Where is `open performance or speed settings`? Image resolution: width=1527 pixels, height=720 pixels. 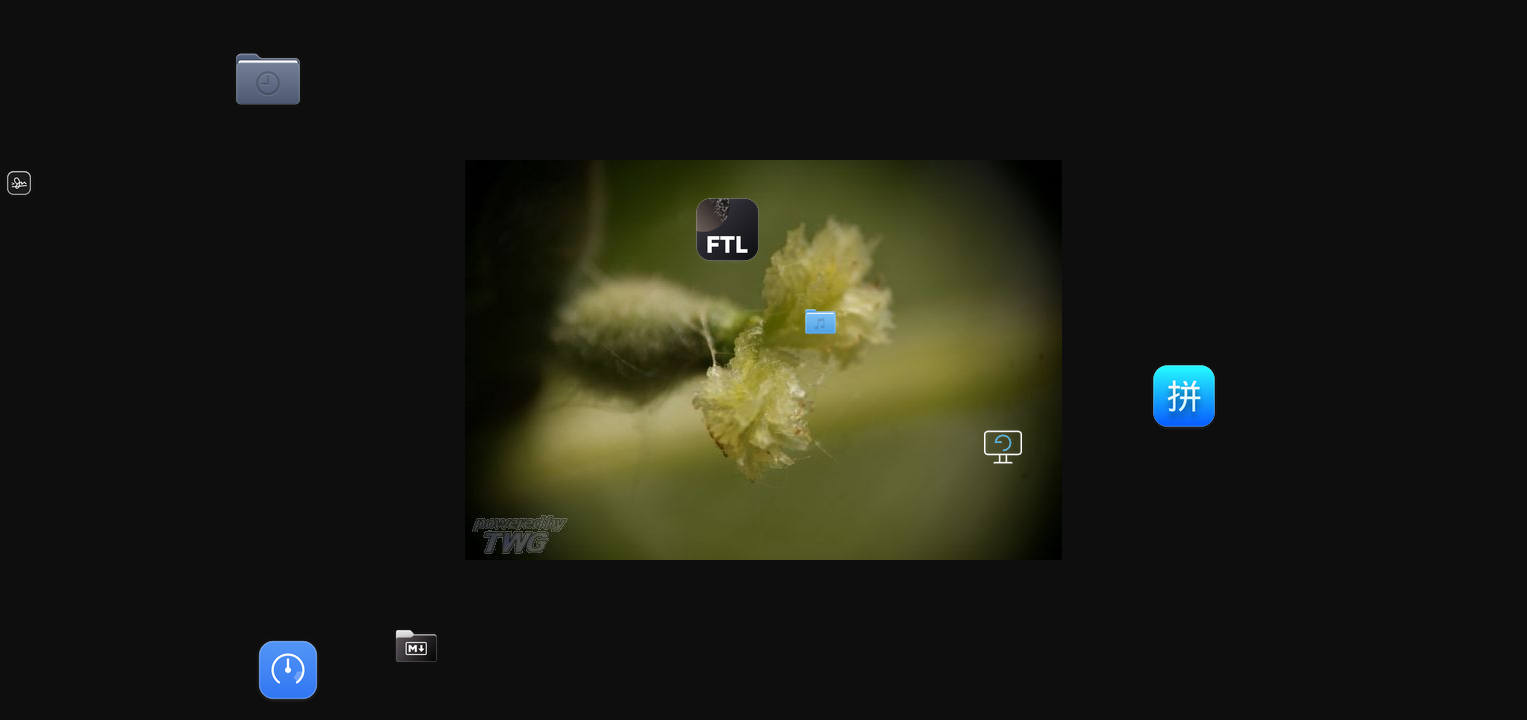 open performance or speed settings is located at coordinates (288, 671).